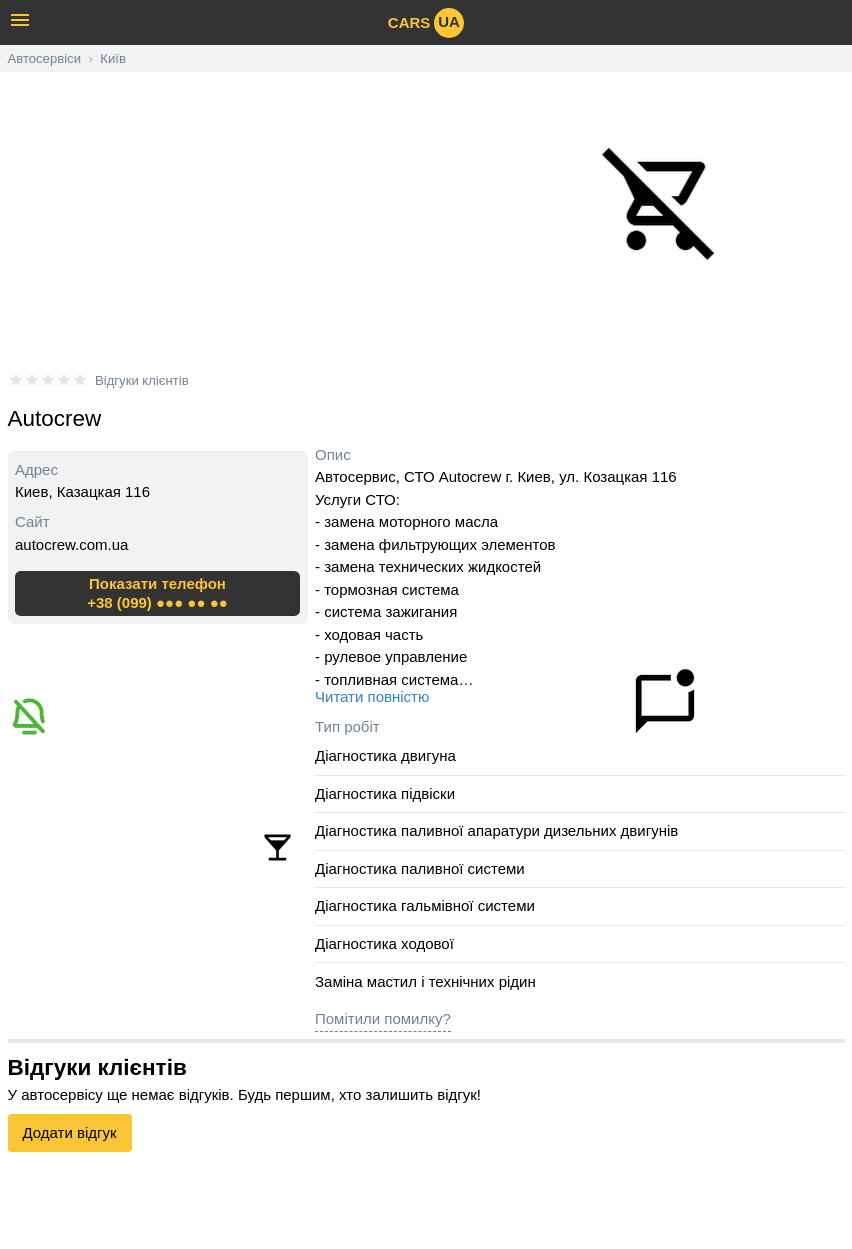 The image size is (852, 1249). What do you see at coordinates (29, 716) in the screenshot?
I see `mute notifications` at bounding box center [29, 716].